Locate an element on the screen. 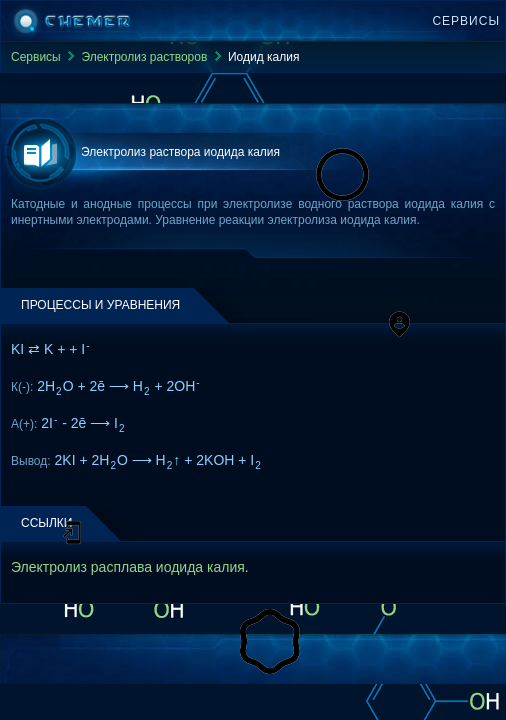  unselected radio button or toggle option is located at coordinates (342, 174).